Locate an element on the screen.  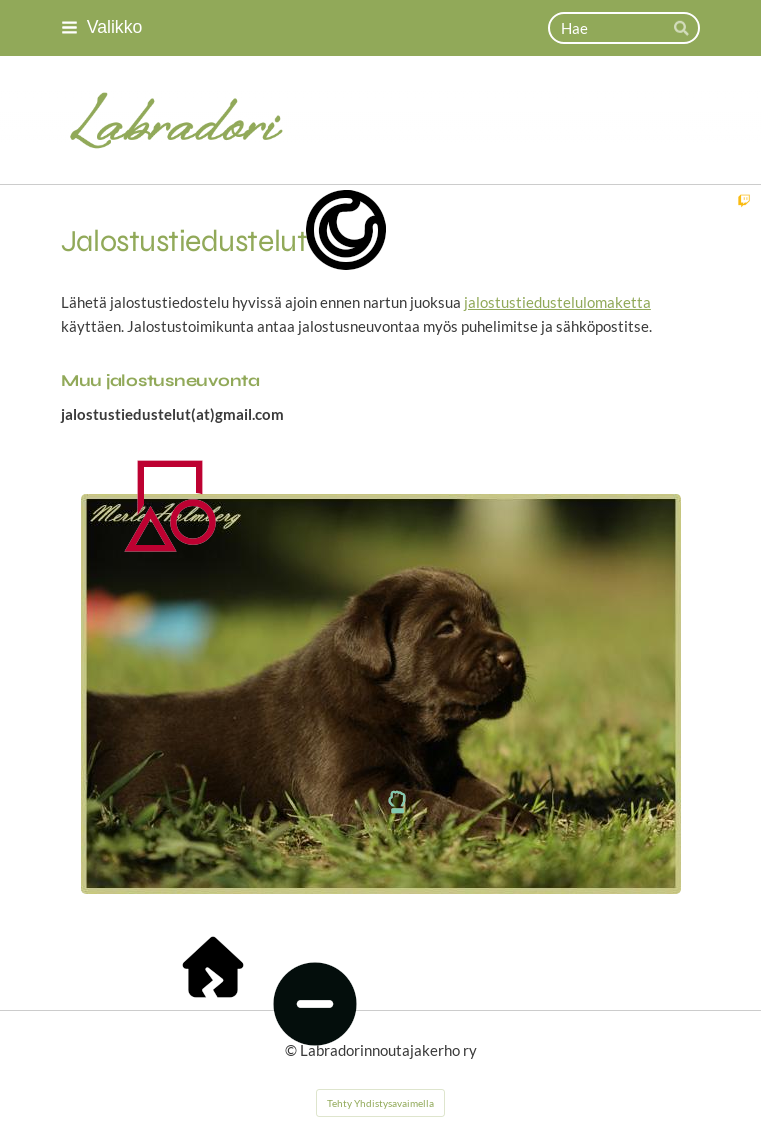
view miscellaneous symbols or special characters is located at coordinates (170, 506).